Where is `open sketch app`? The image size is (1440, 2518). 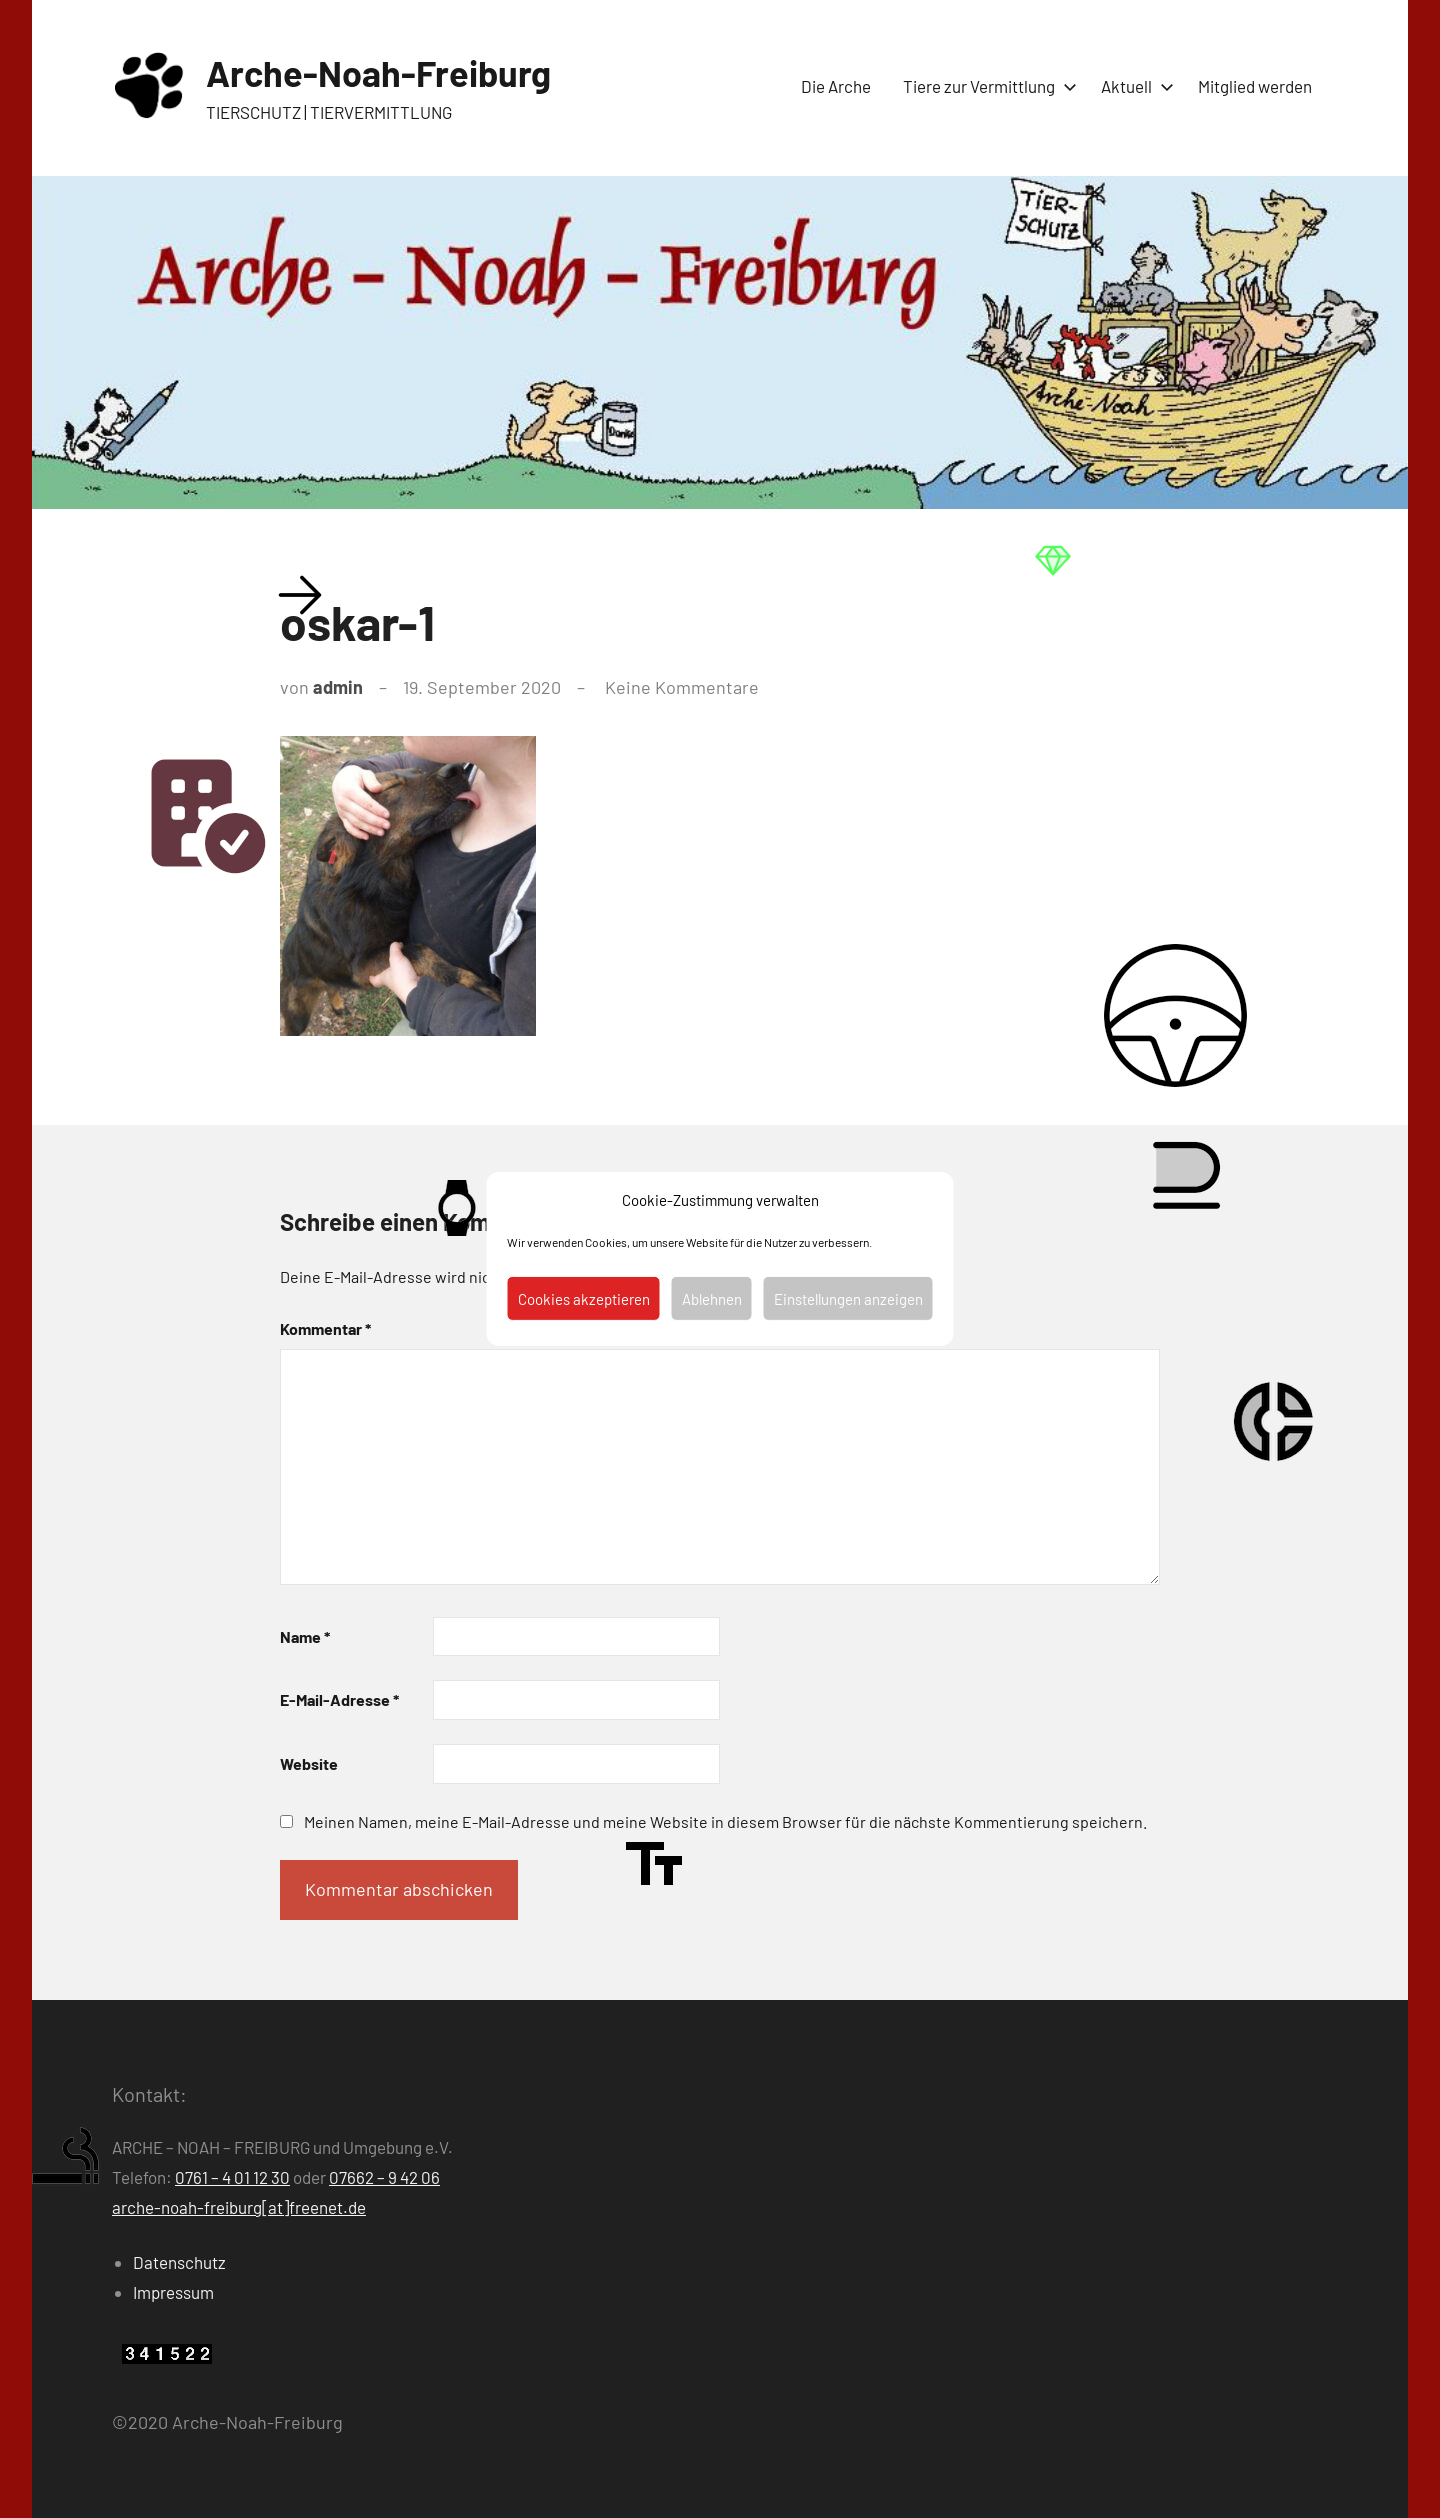 open sketch app is located at coordinates (1053, 560).